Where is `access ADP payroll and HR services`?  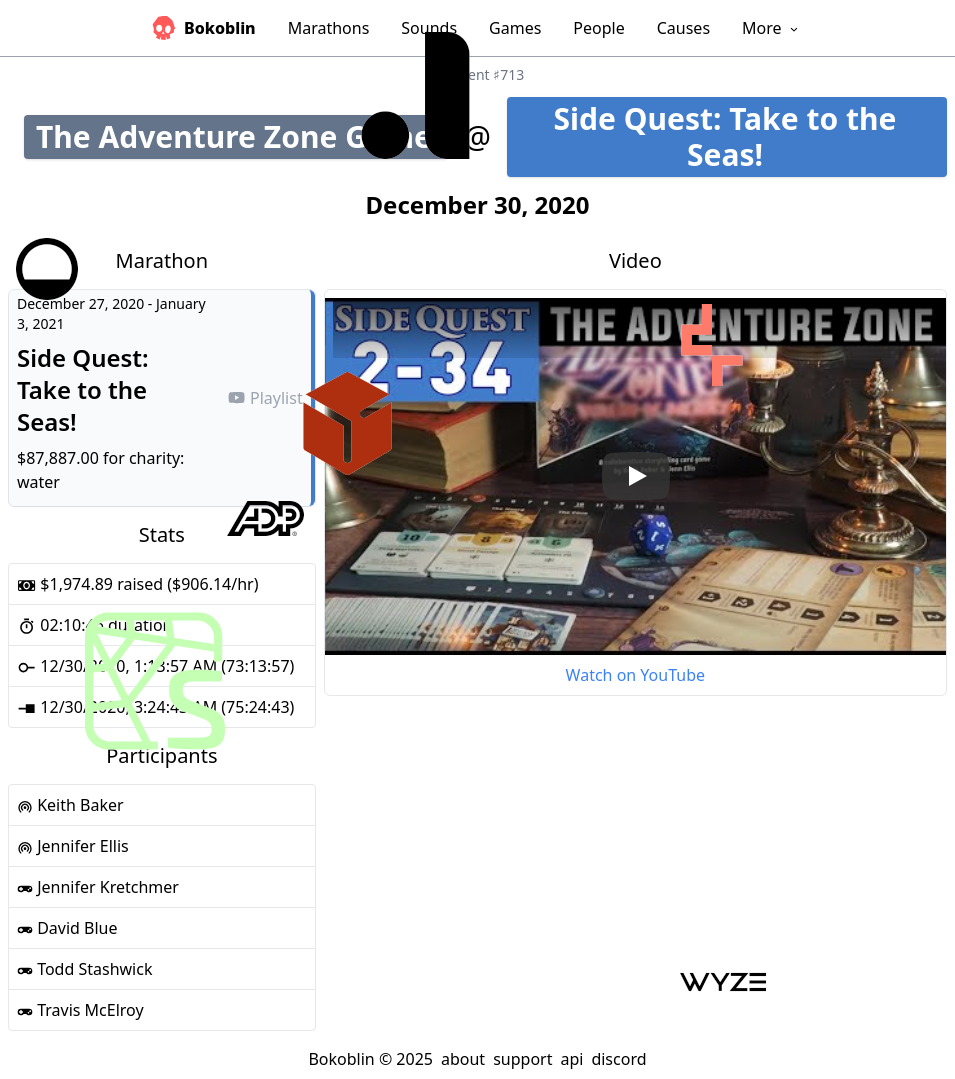 access ADP payroll and HR services is located at coordinates (265, 518).